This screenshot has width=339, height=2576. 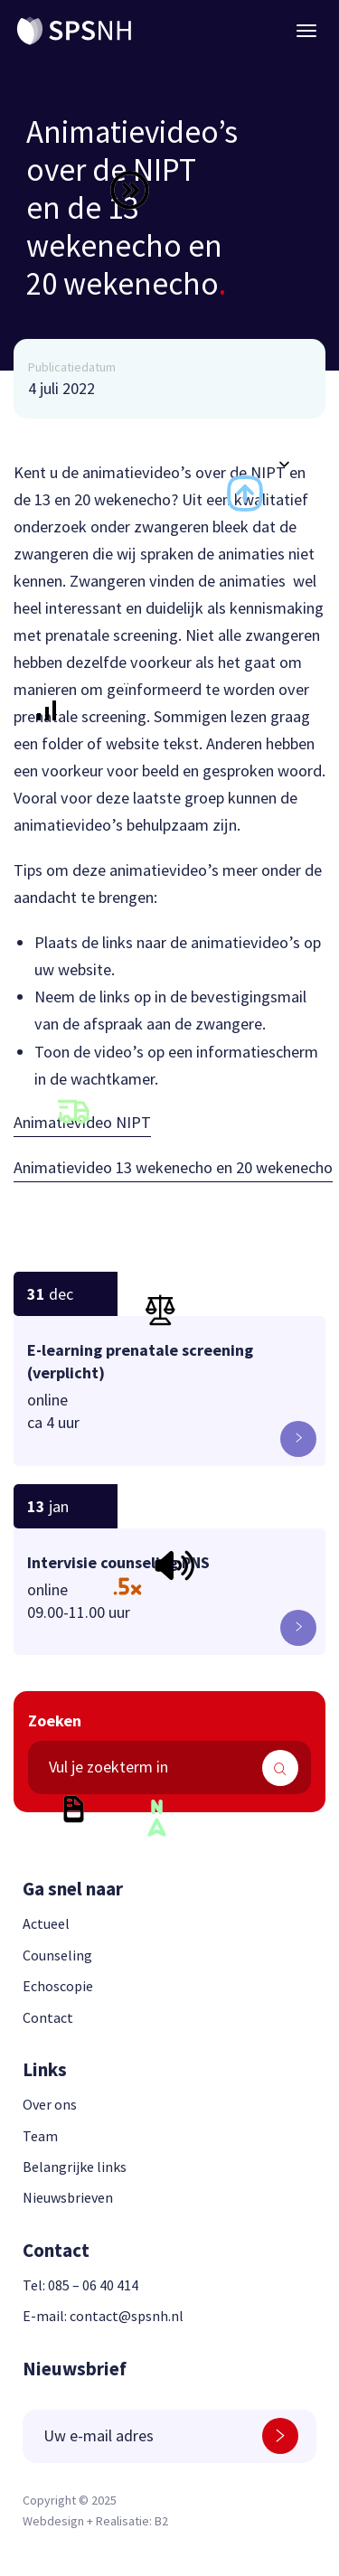 What do you see at coordinates (156, 1818) in the screenshot?
I see `orient map to face north` at bounding box center [156, 1818].